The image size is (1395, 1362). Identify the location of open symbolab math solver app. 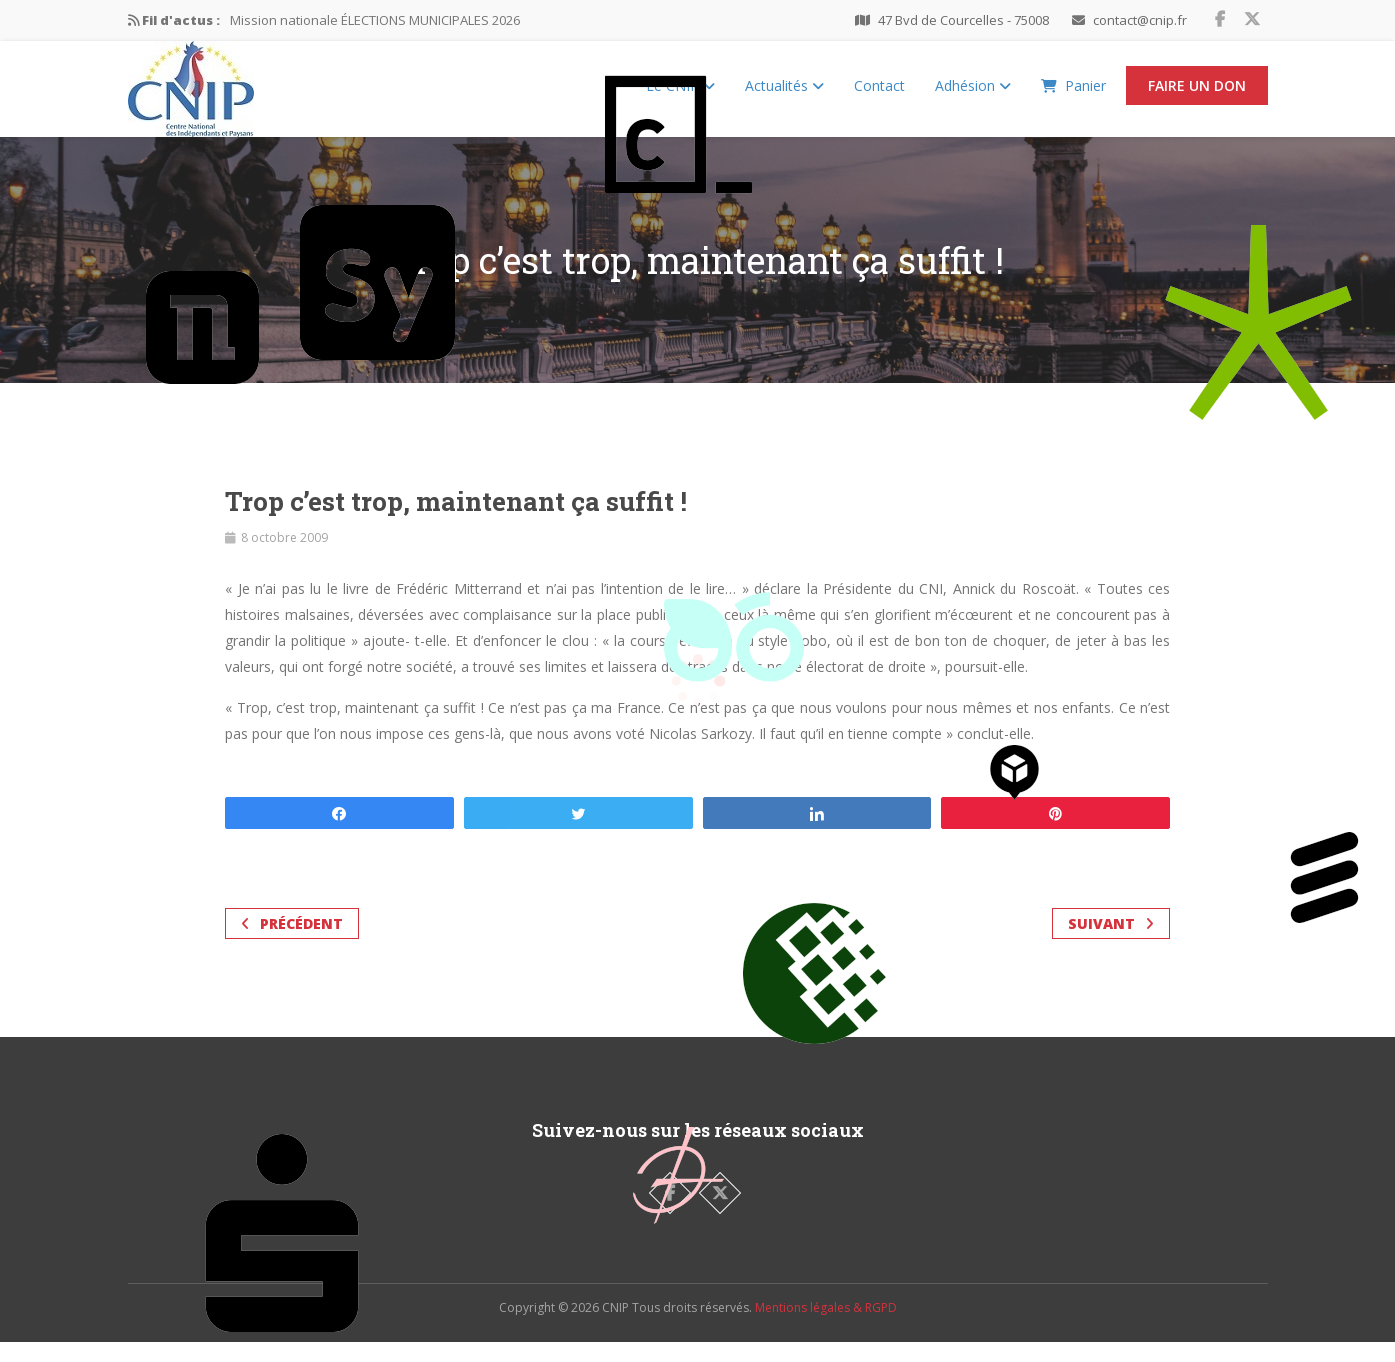
(377, 282).